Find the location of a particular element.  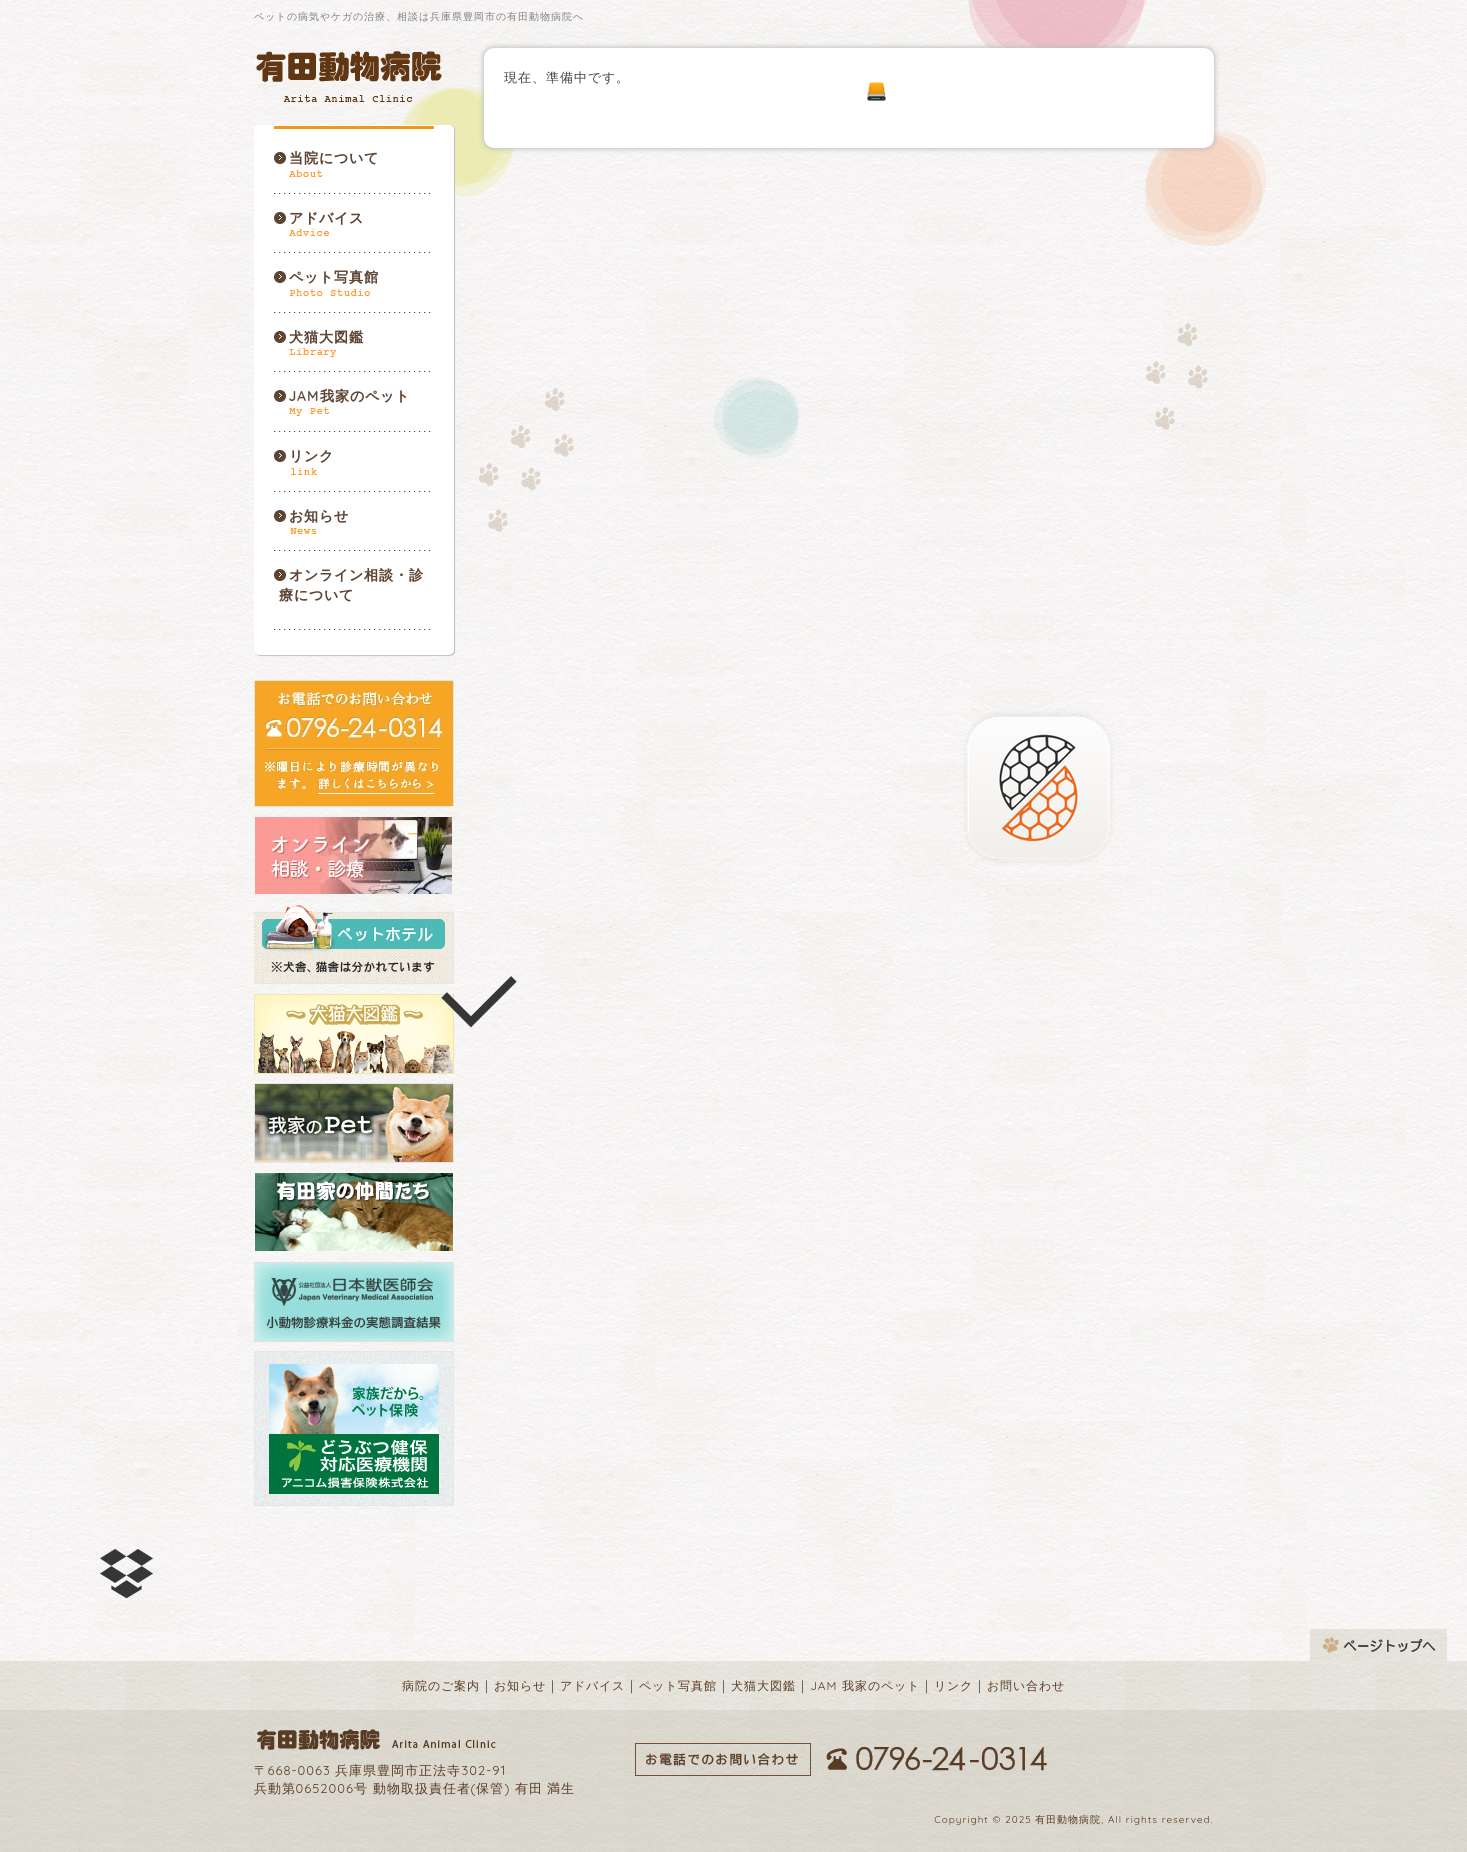

open Prusa GCode Viewer app is located at coordinates (1038, 787).